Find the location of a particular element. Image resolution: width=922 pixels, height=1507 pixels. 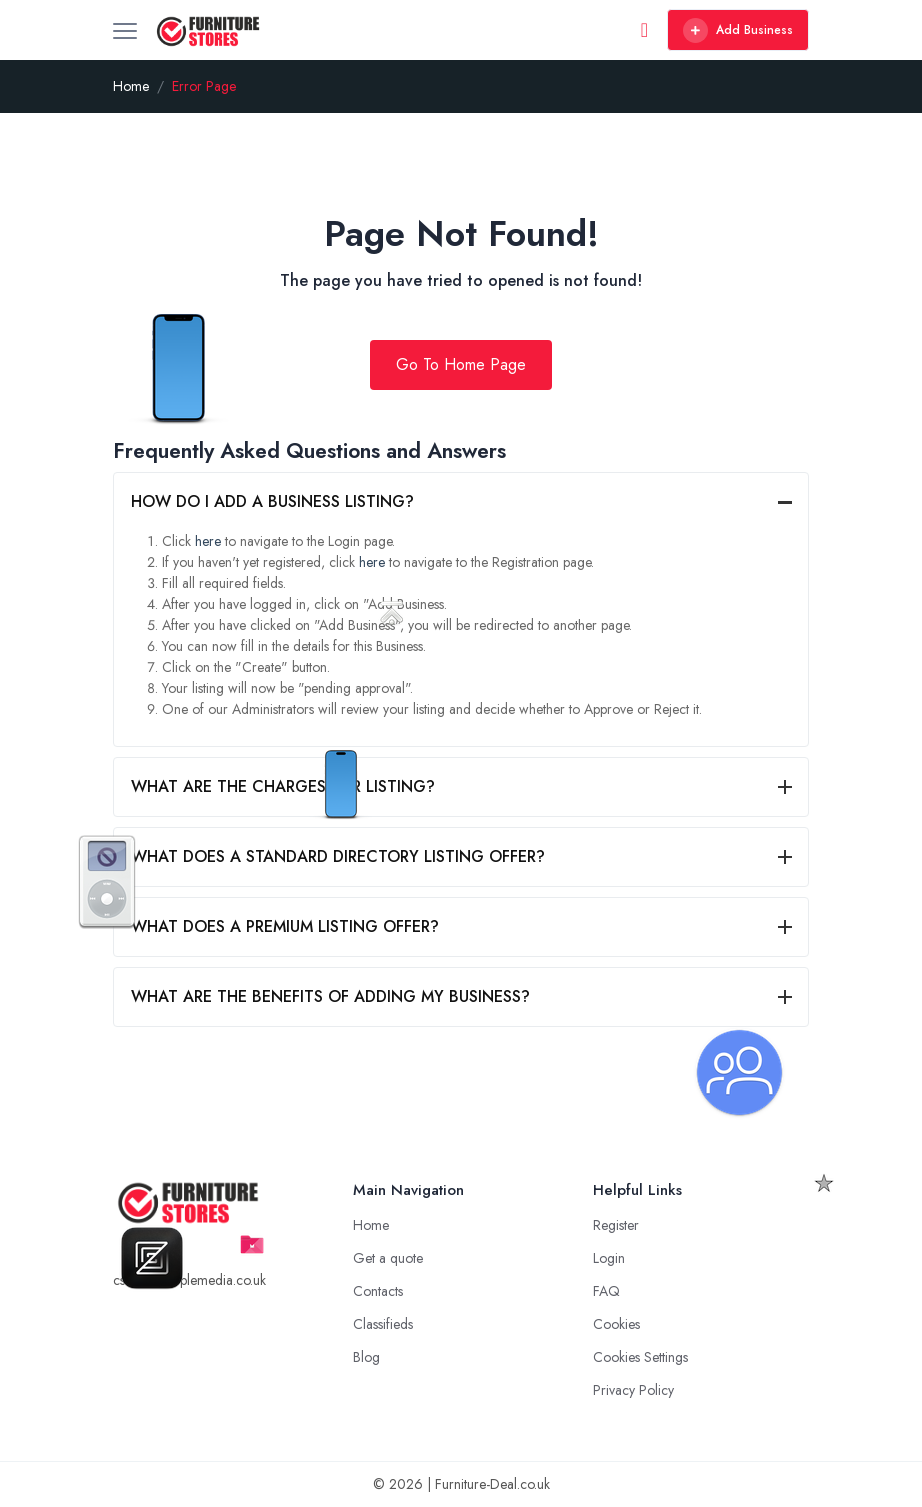

open zed code editor is located at coordinates (152, 1258).